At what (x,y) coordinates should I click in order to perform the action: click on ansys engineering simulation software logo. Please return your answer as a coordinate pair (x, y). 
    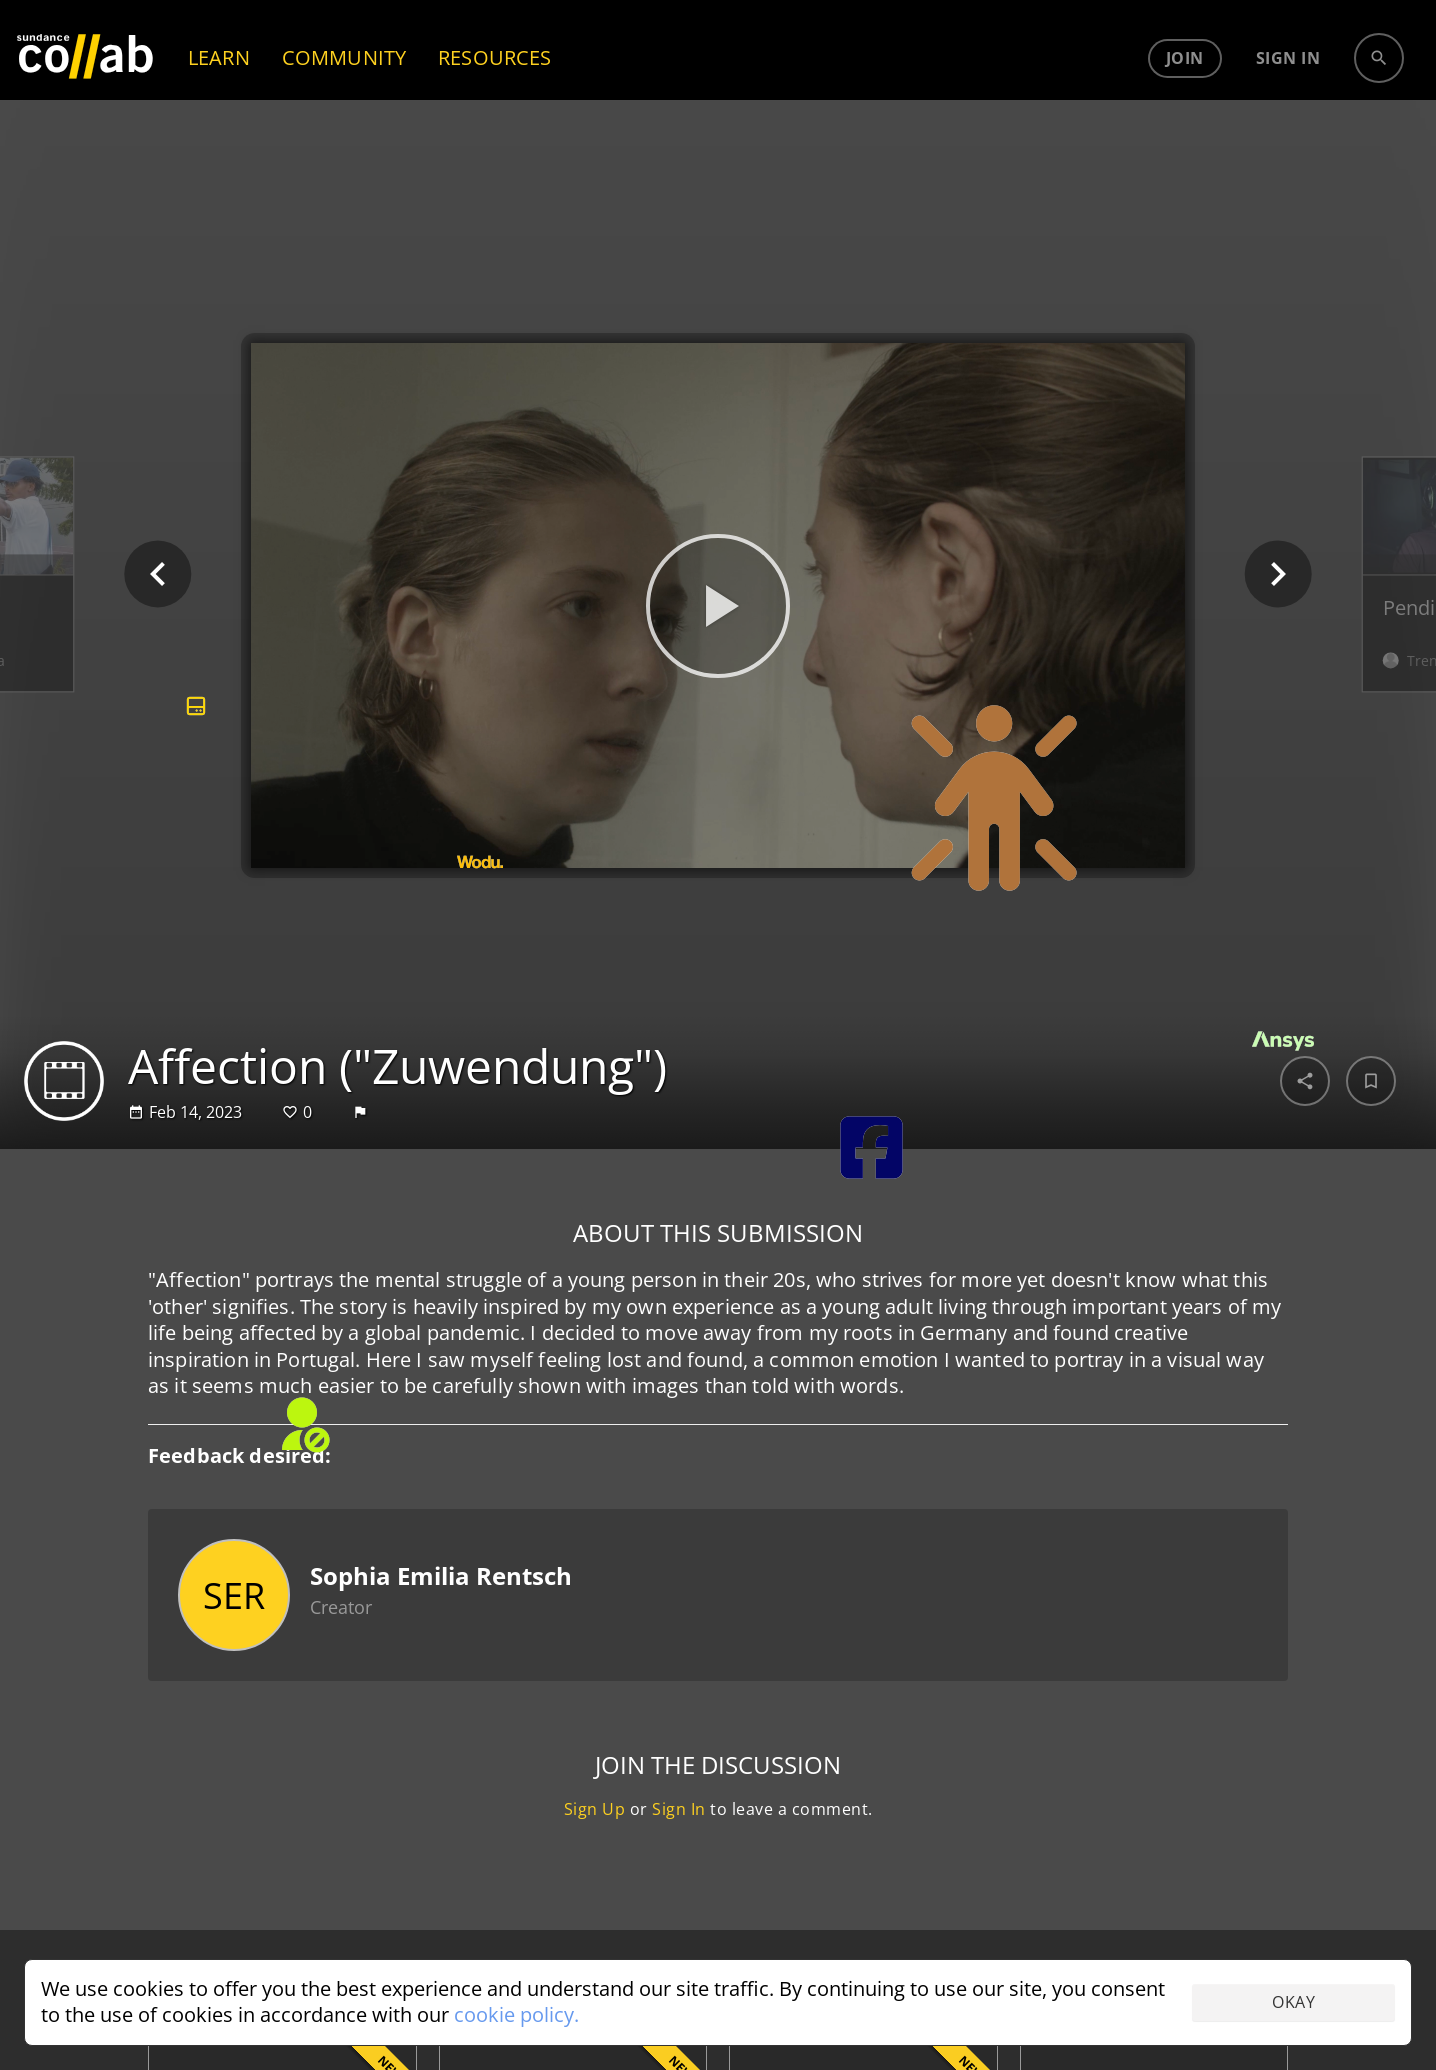
    Looking at the image, I should click on (1283, 1041).